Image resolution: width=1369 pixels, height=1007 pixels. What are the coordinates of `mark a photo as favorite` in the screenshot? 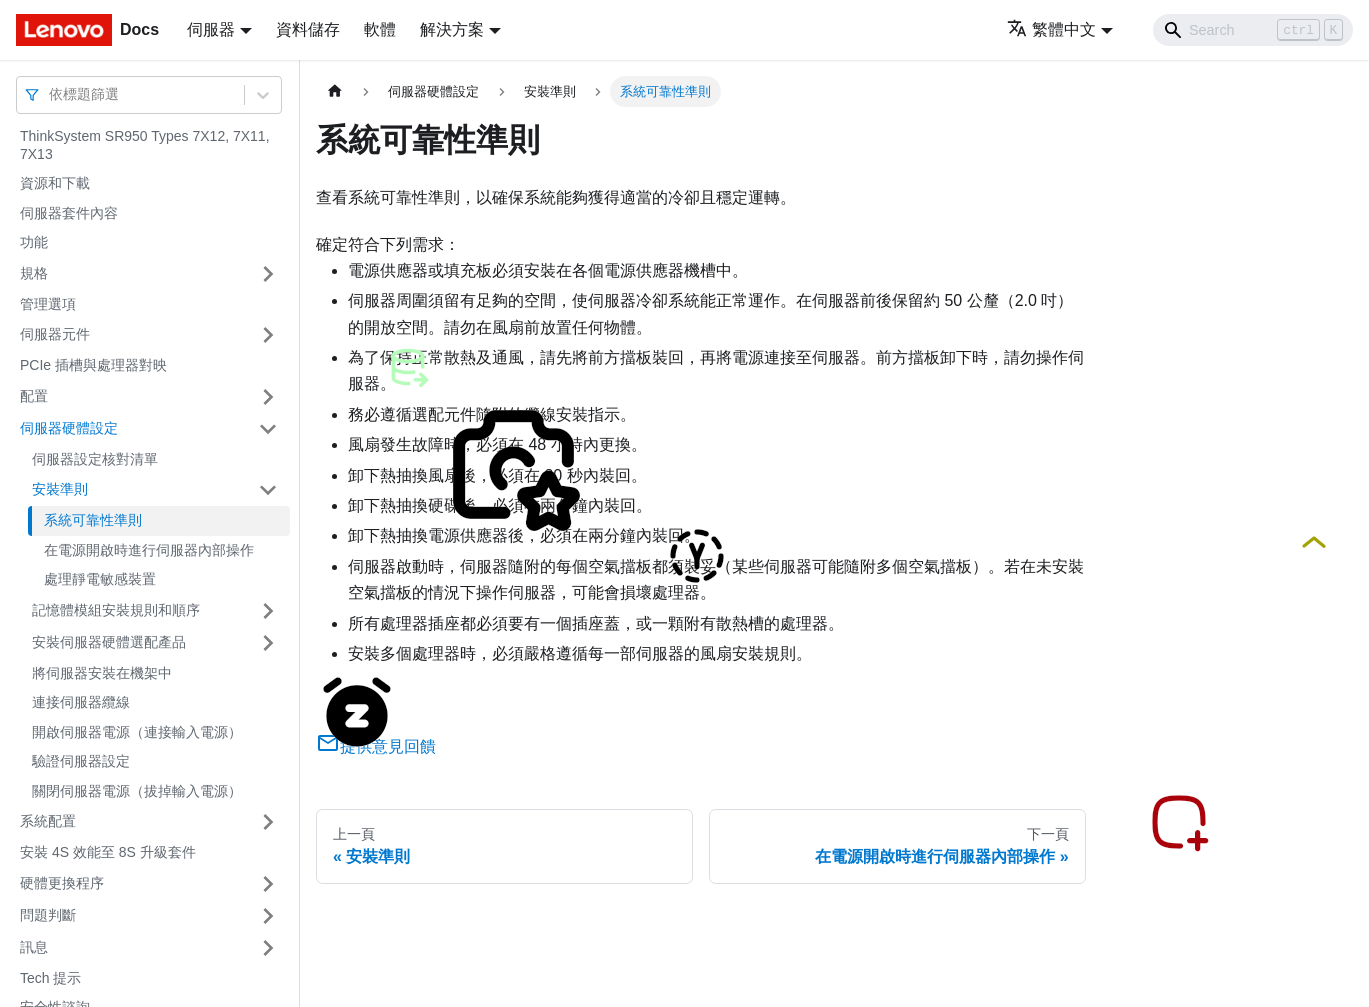 It's located at (513, 464).